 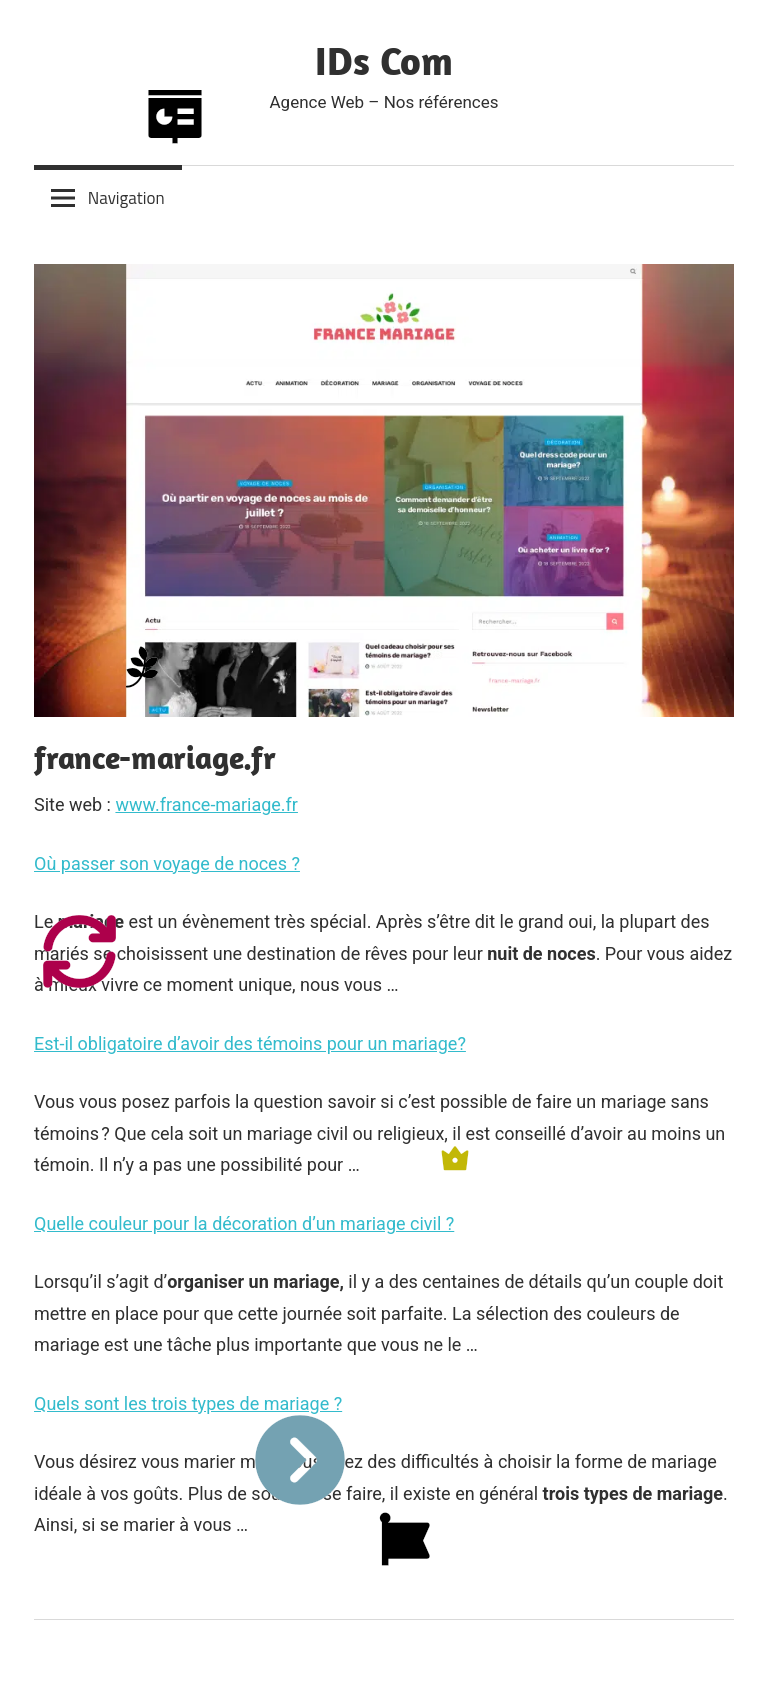 I want to click on start a presentation slideshow, so click(x=175, y=114).